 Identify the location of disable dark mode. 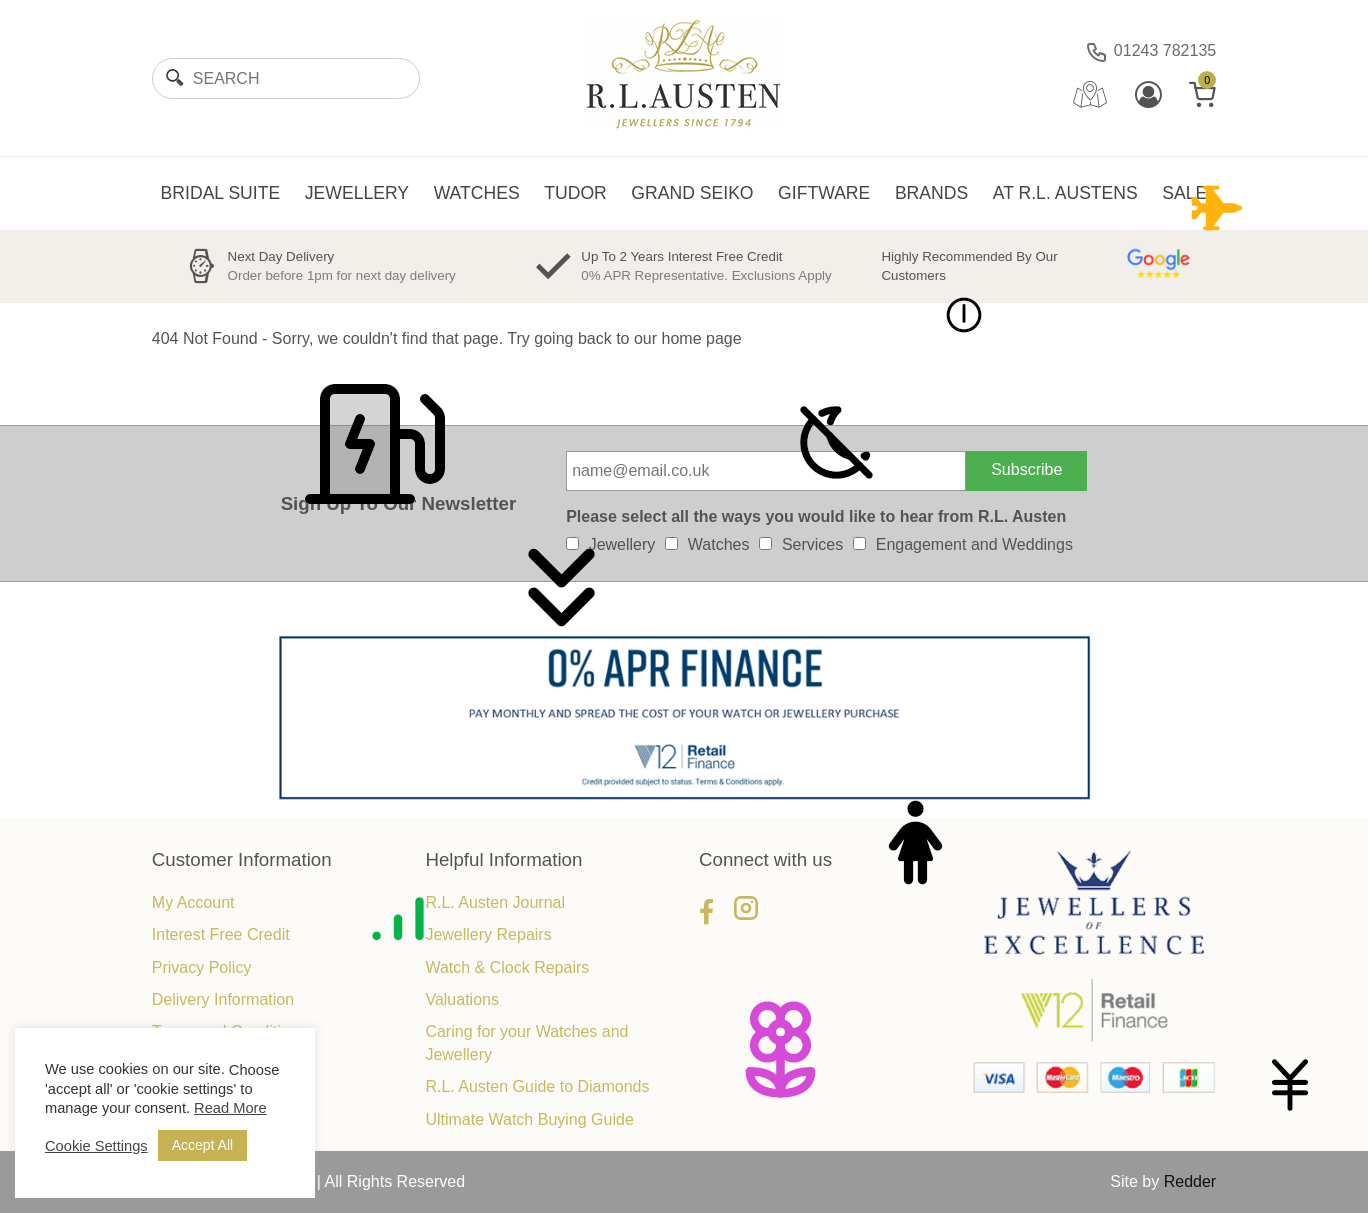
(836, 442).